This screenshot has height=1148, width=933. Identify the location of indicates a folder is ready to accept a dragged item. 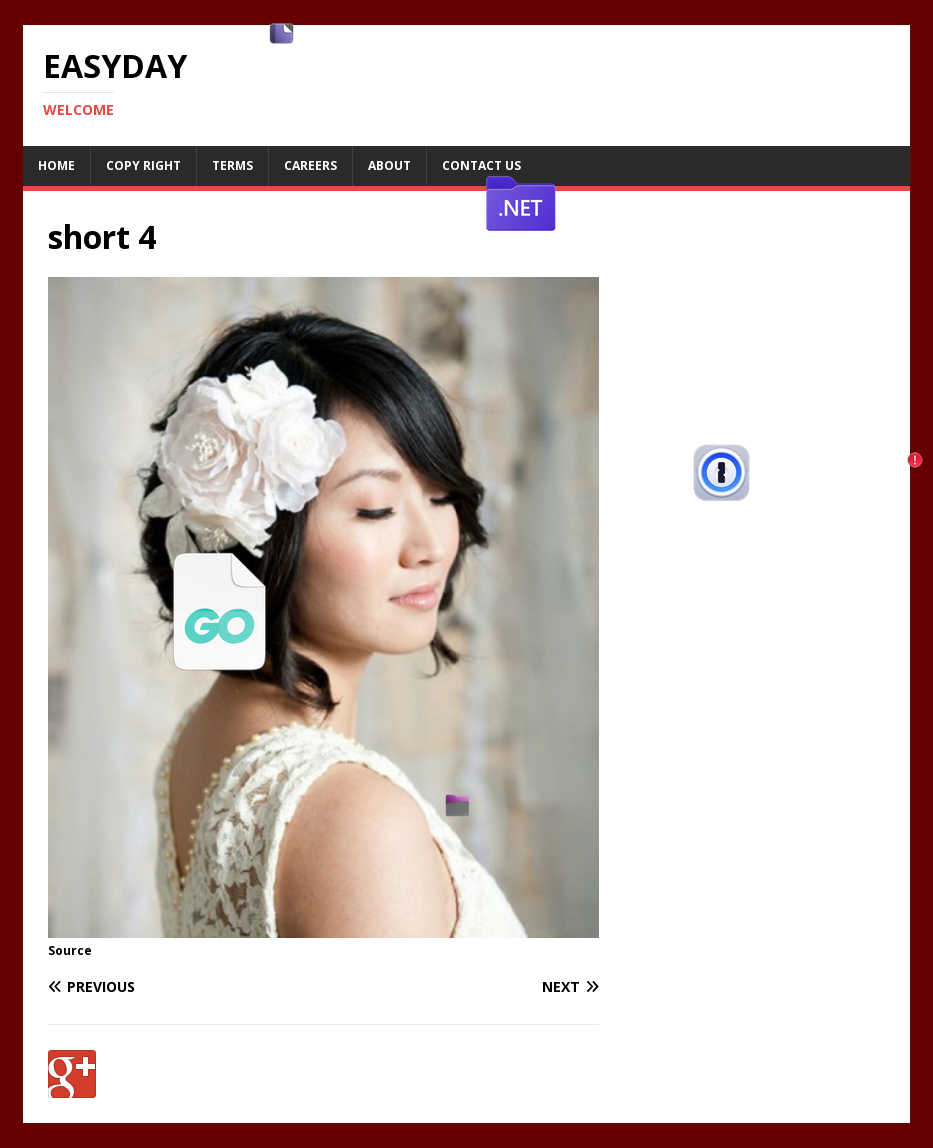
(457, 805).